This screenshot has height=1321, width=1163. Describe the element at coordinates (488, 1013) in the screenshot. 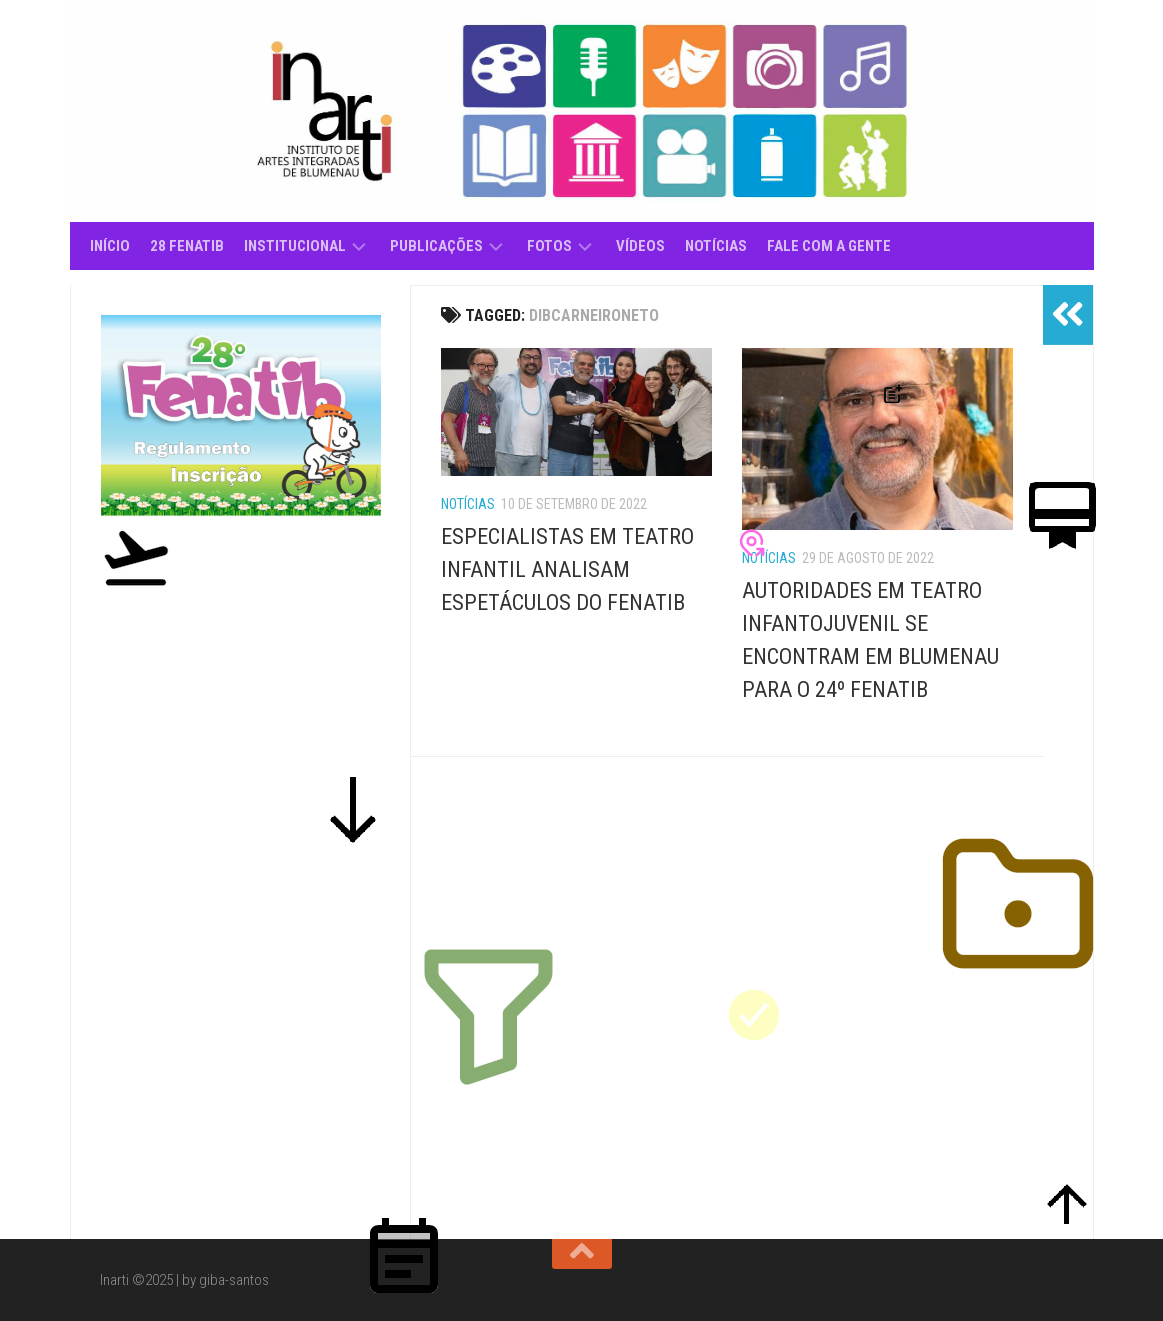

I see `filter or sort content` at that location.